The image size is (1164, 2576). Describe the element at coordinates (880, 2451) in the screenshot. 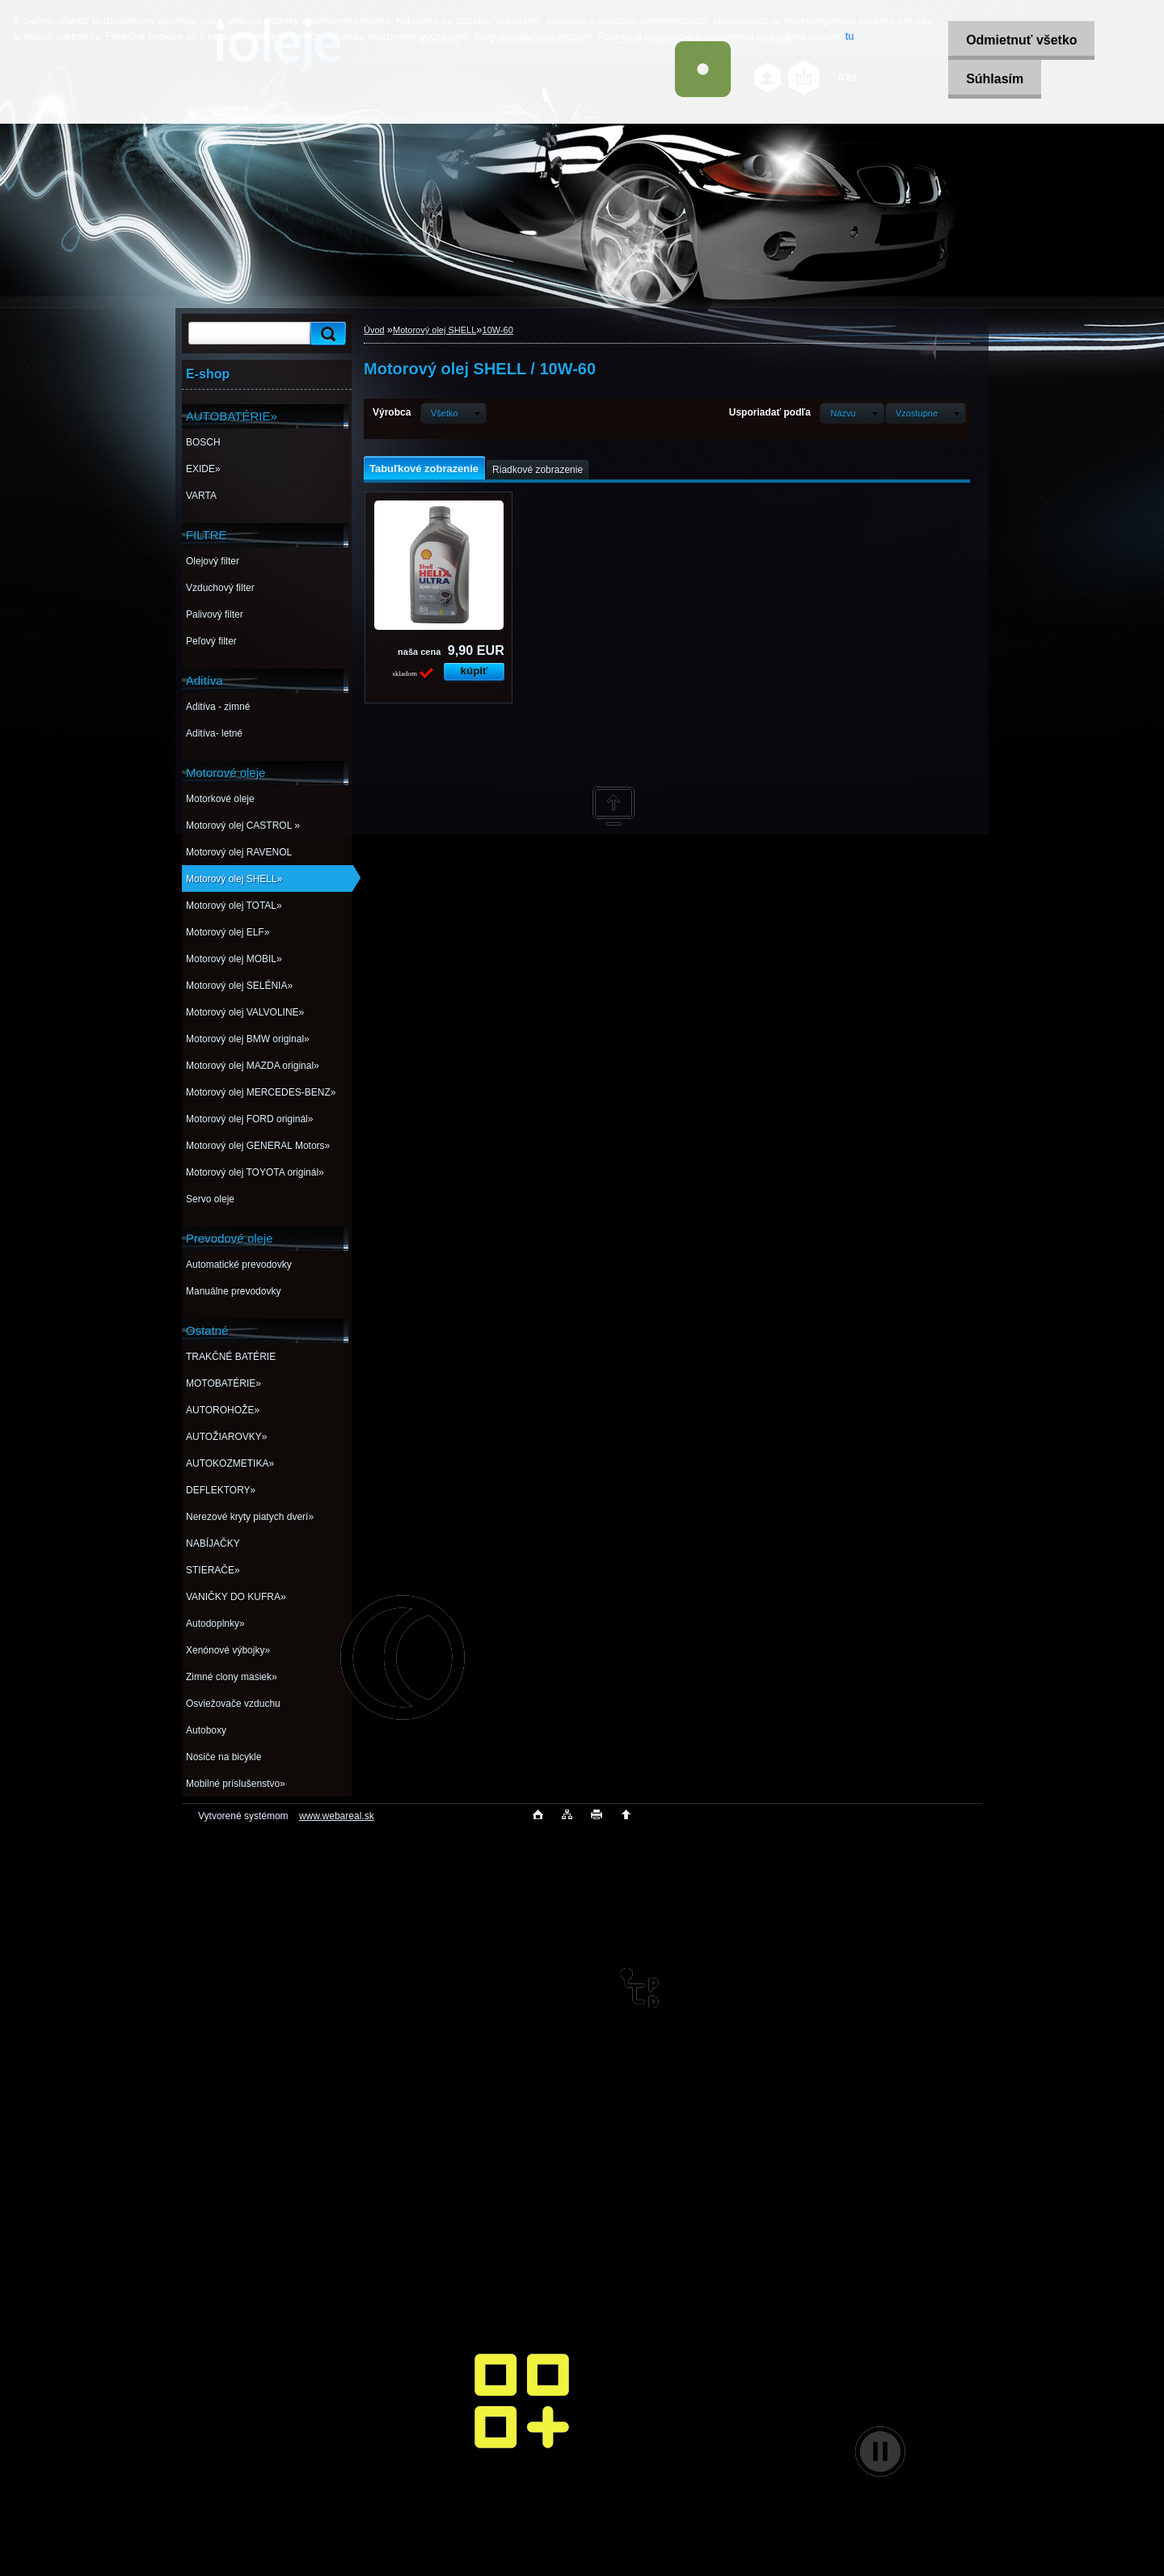

I see `pause media playback` at that location.